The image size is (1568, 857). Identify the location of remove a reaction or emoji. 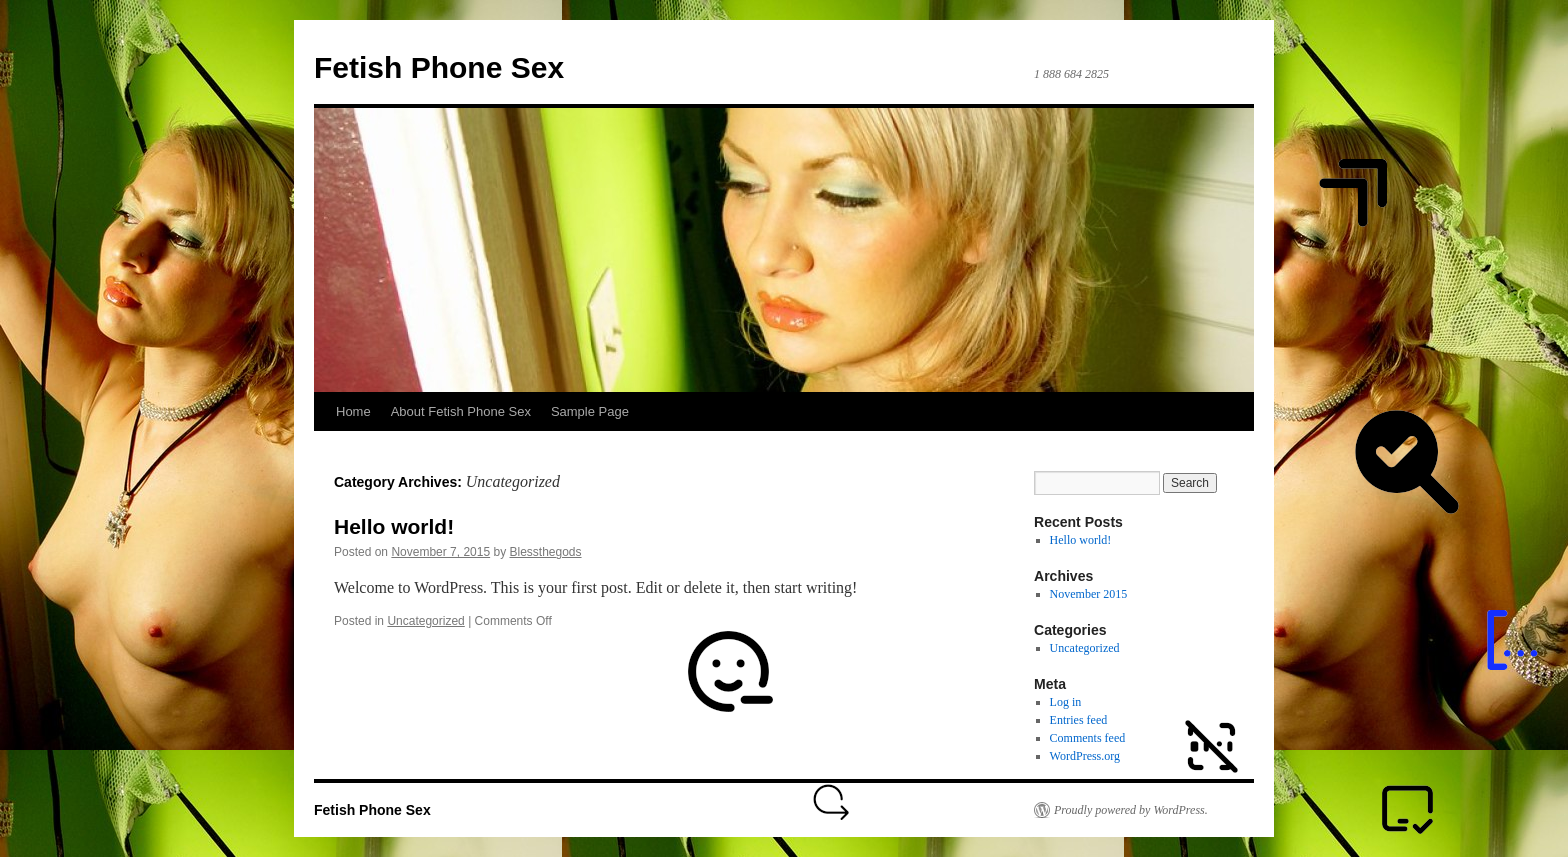
(728, 671).